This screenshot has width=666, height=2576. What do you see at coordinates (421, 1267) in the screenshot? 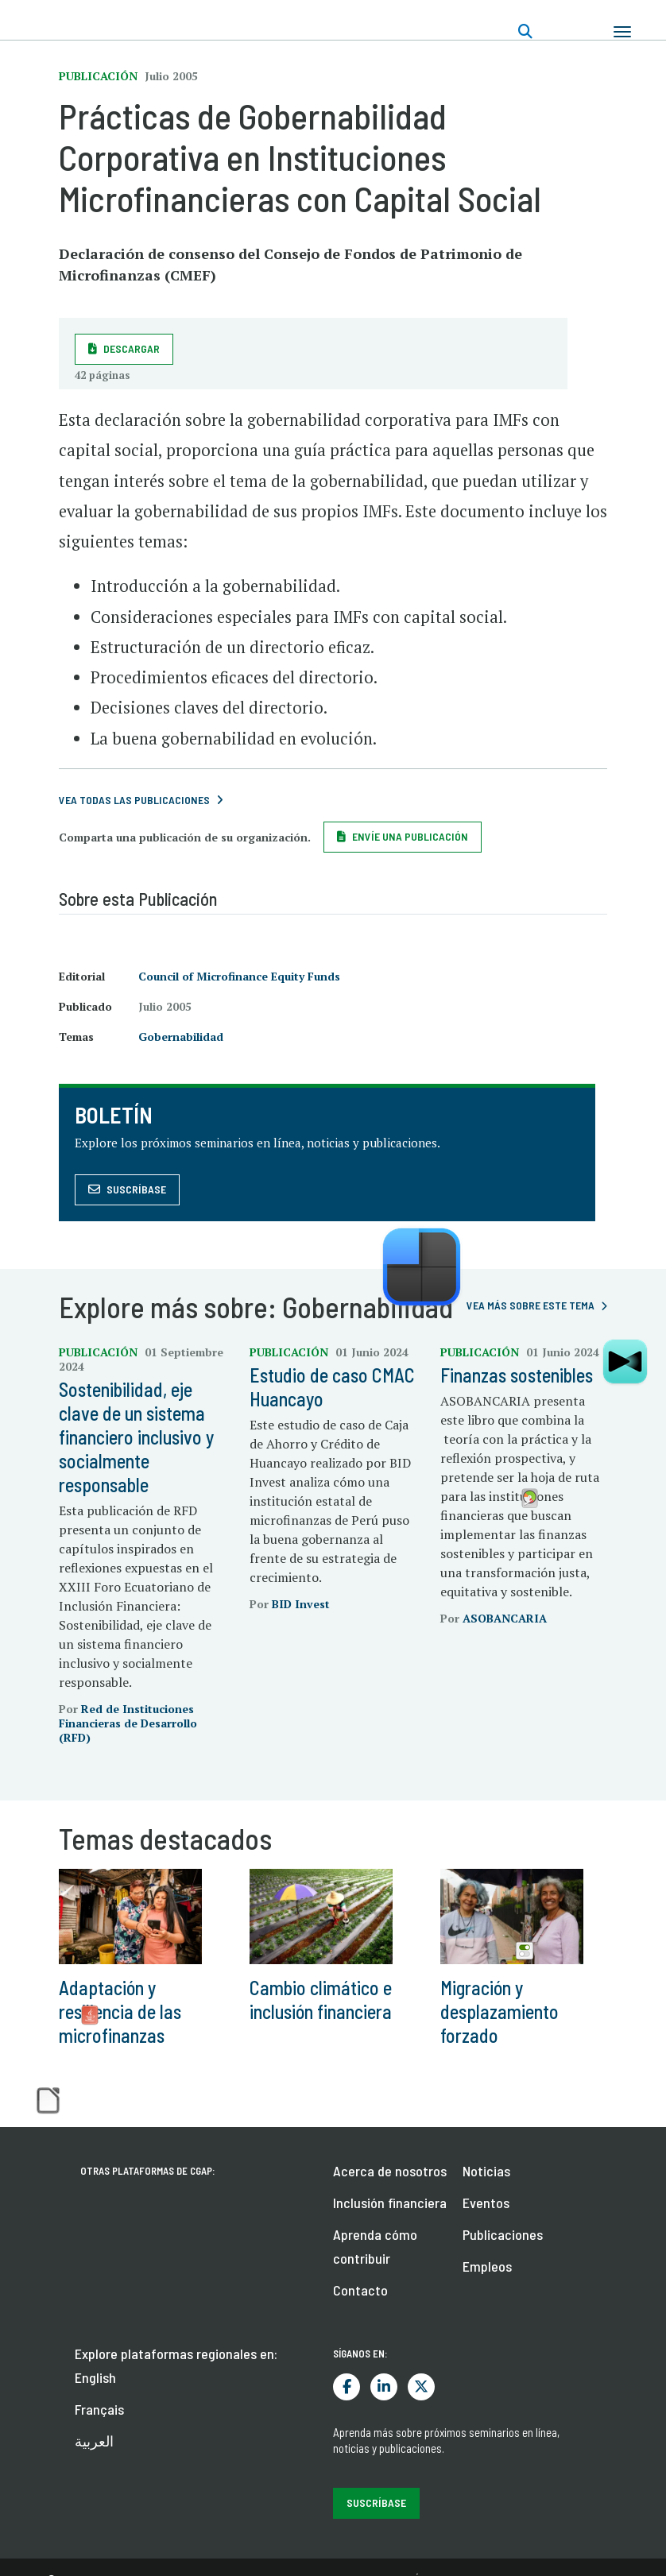
I see `switch between virtual desktops or workspaces` at bounding box center [421, 1267].